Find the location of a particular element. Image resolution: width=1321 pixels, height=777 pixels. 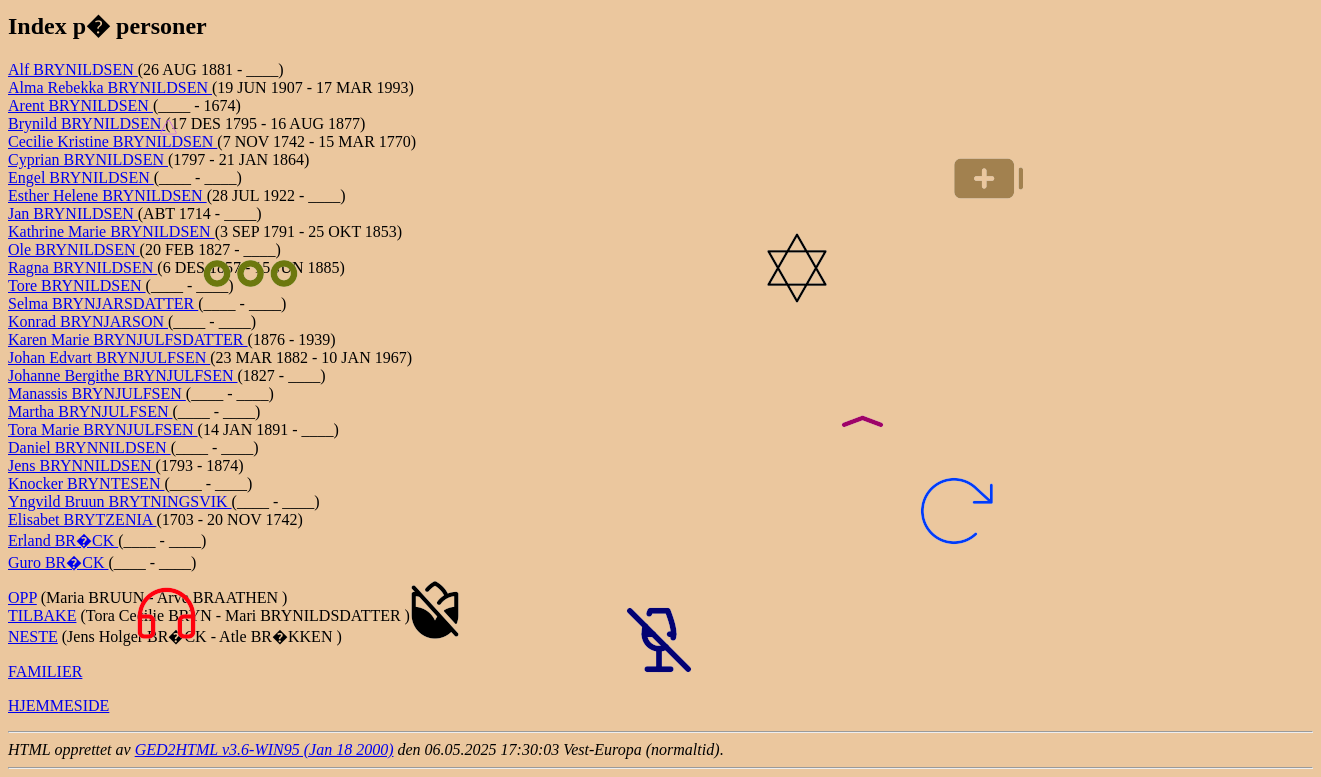

indicates Jewish religious content or services is located at coordinates (797, 268).